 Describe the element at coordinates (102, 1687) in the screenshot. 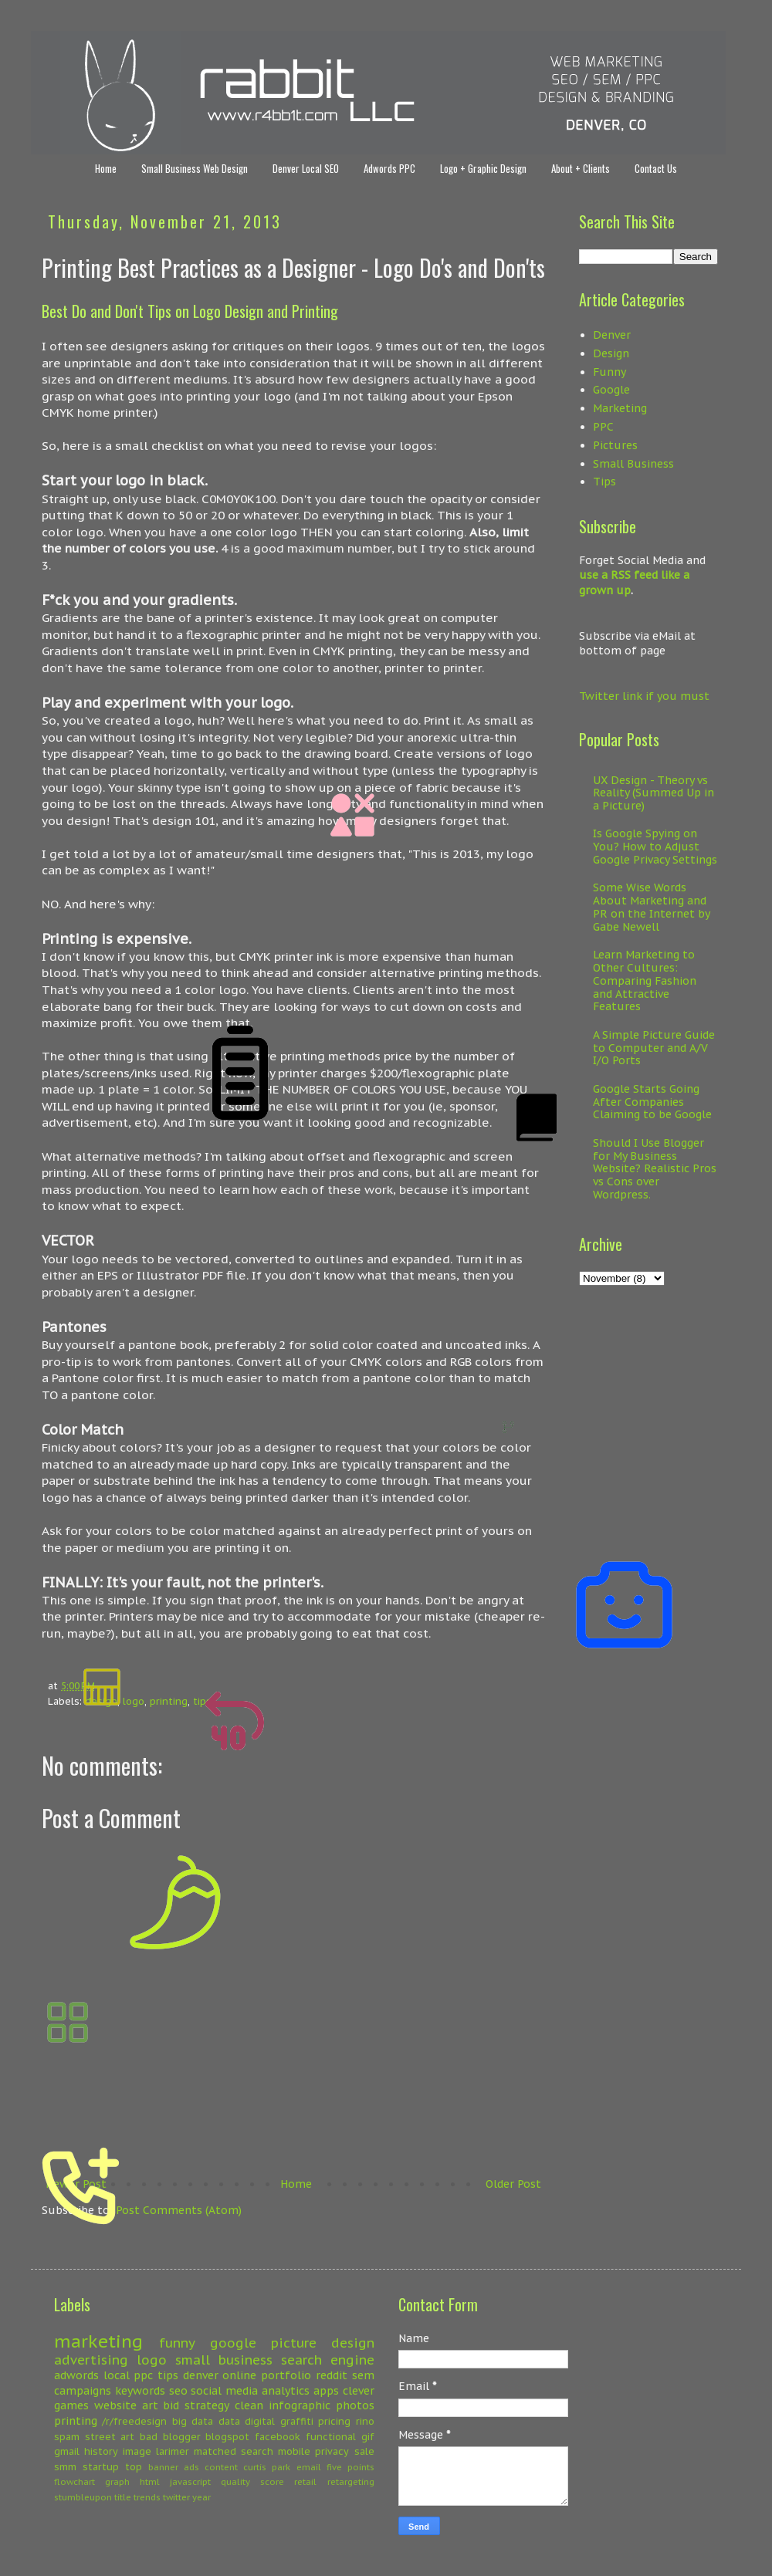

I see `toggle bottom panel visibility` at that location.